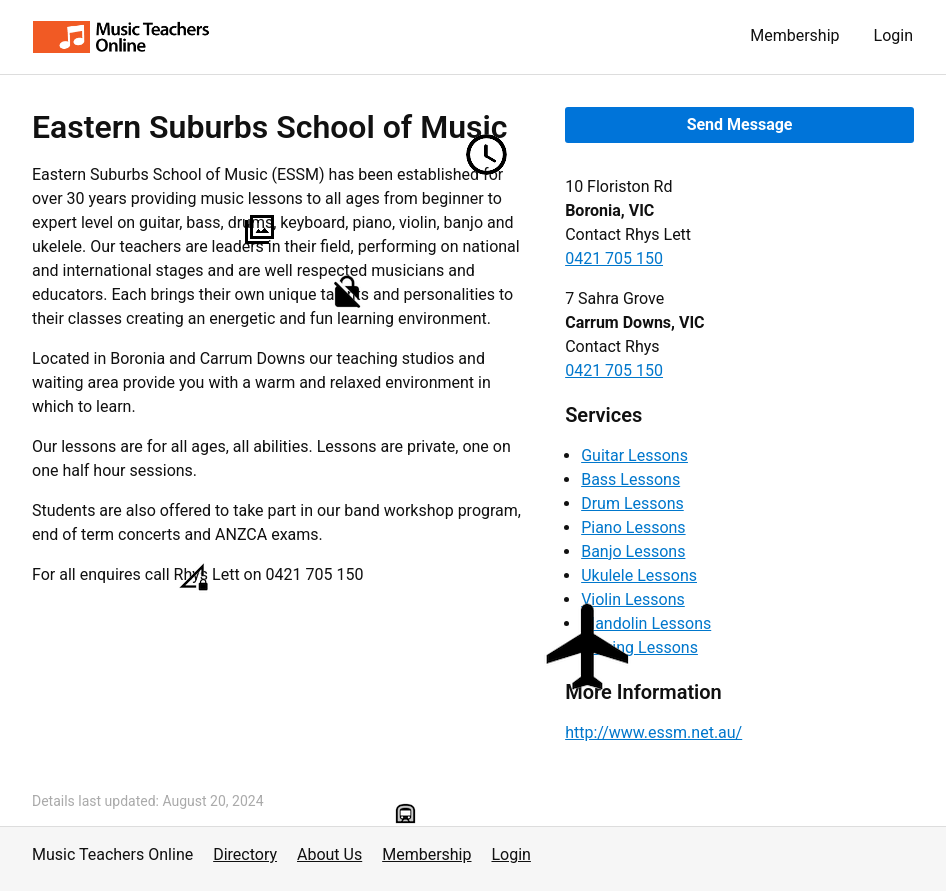 The image size is (946, 891). What do you see at coordinates (193, 577) in the screenshot?
I see `network connection is secured or encrypted` at bounding box center [193, 577].